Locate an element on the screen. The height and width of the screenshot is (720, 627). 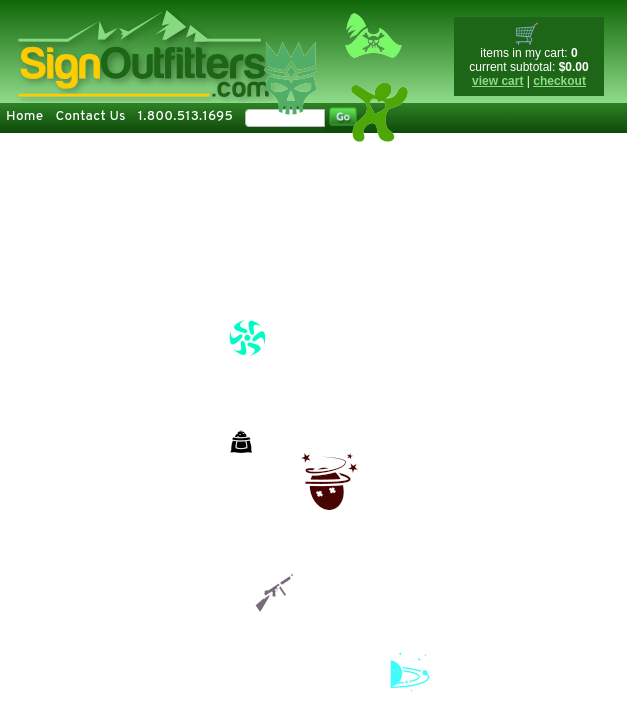
express enthusiasm or passion is located at coordinates (379, 112).